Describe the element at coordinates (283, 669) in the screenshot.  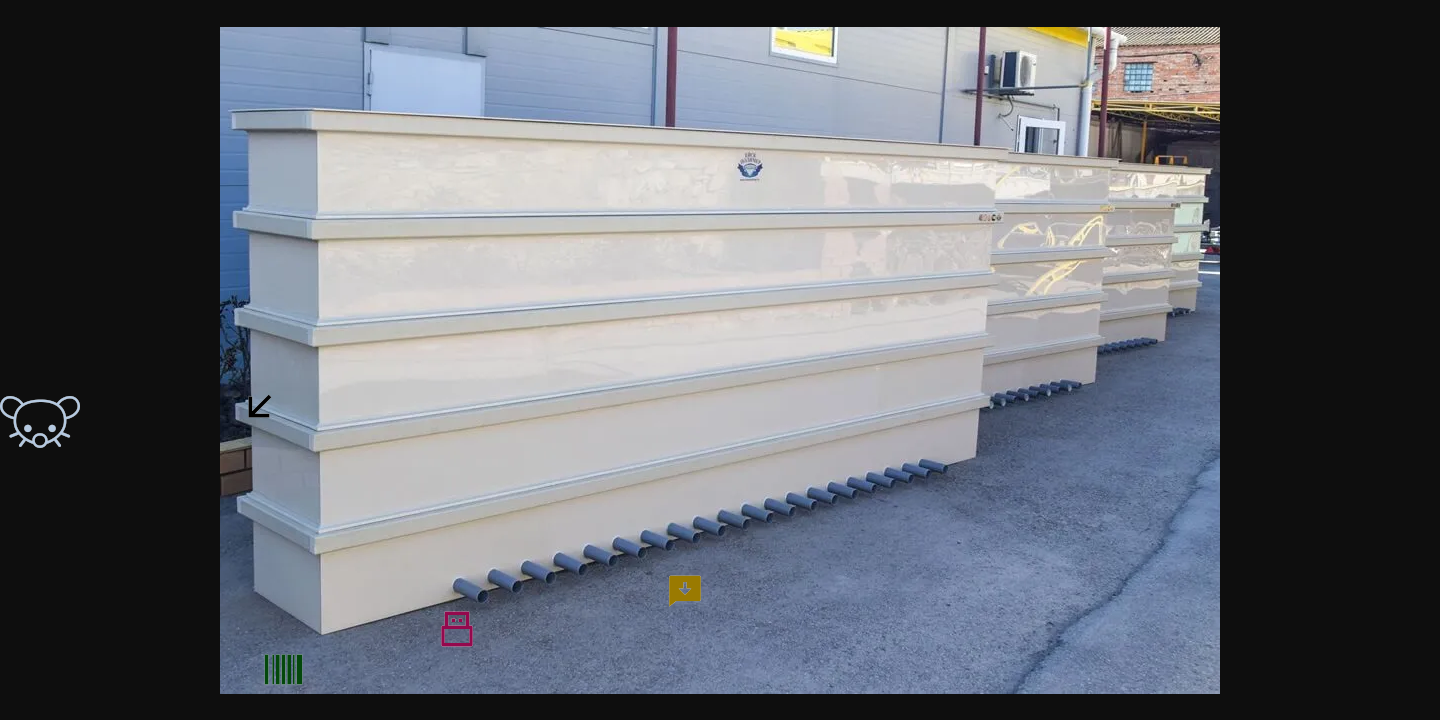
I see `scan a barcode` at that location.